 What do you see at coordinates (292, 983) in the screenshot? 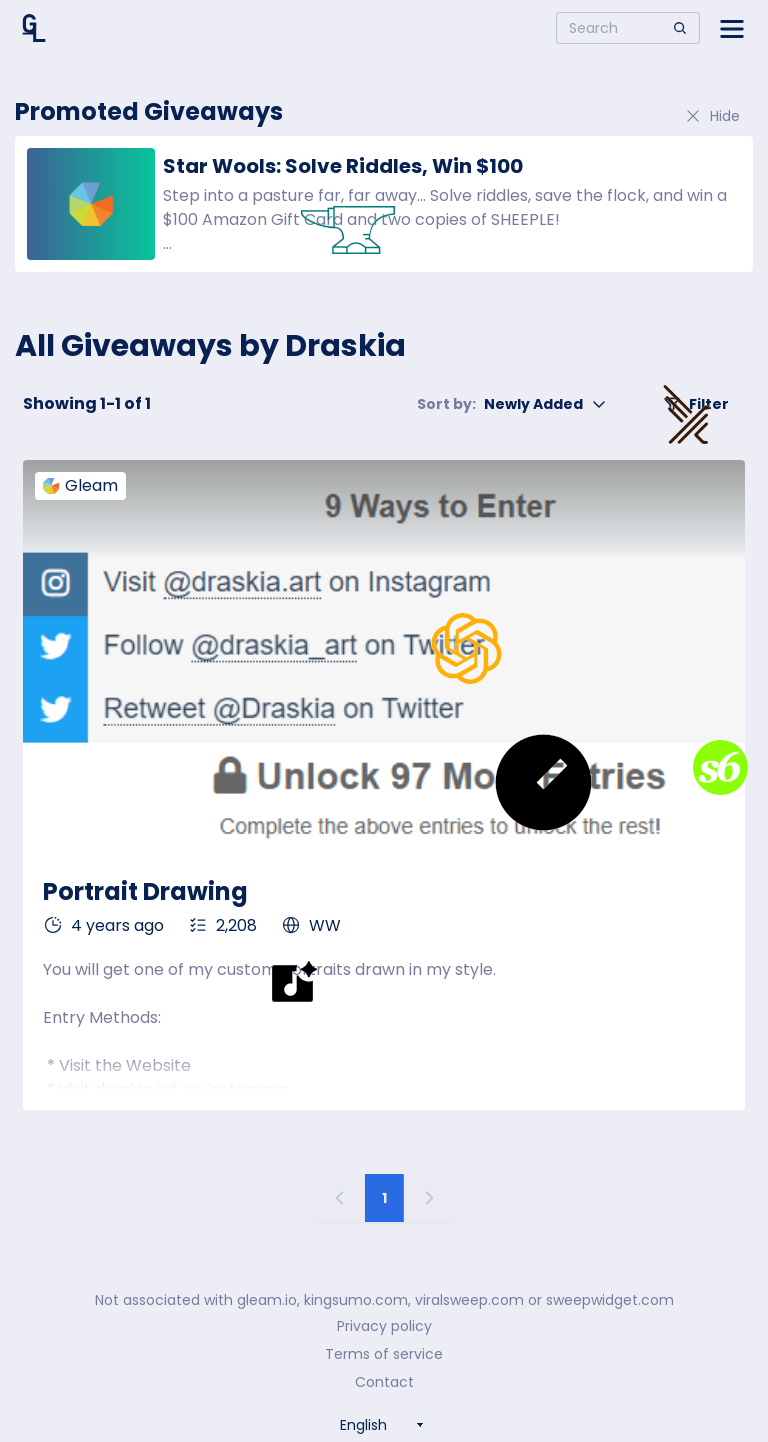
I see `ai-powered music or audio generation` at bounding box center [292, 983].